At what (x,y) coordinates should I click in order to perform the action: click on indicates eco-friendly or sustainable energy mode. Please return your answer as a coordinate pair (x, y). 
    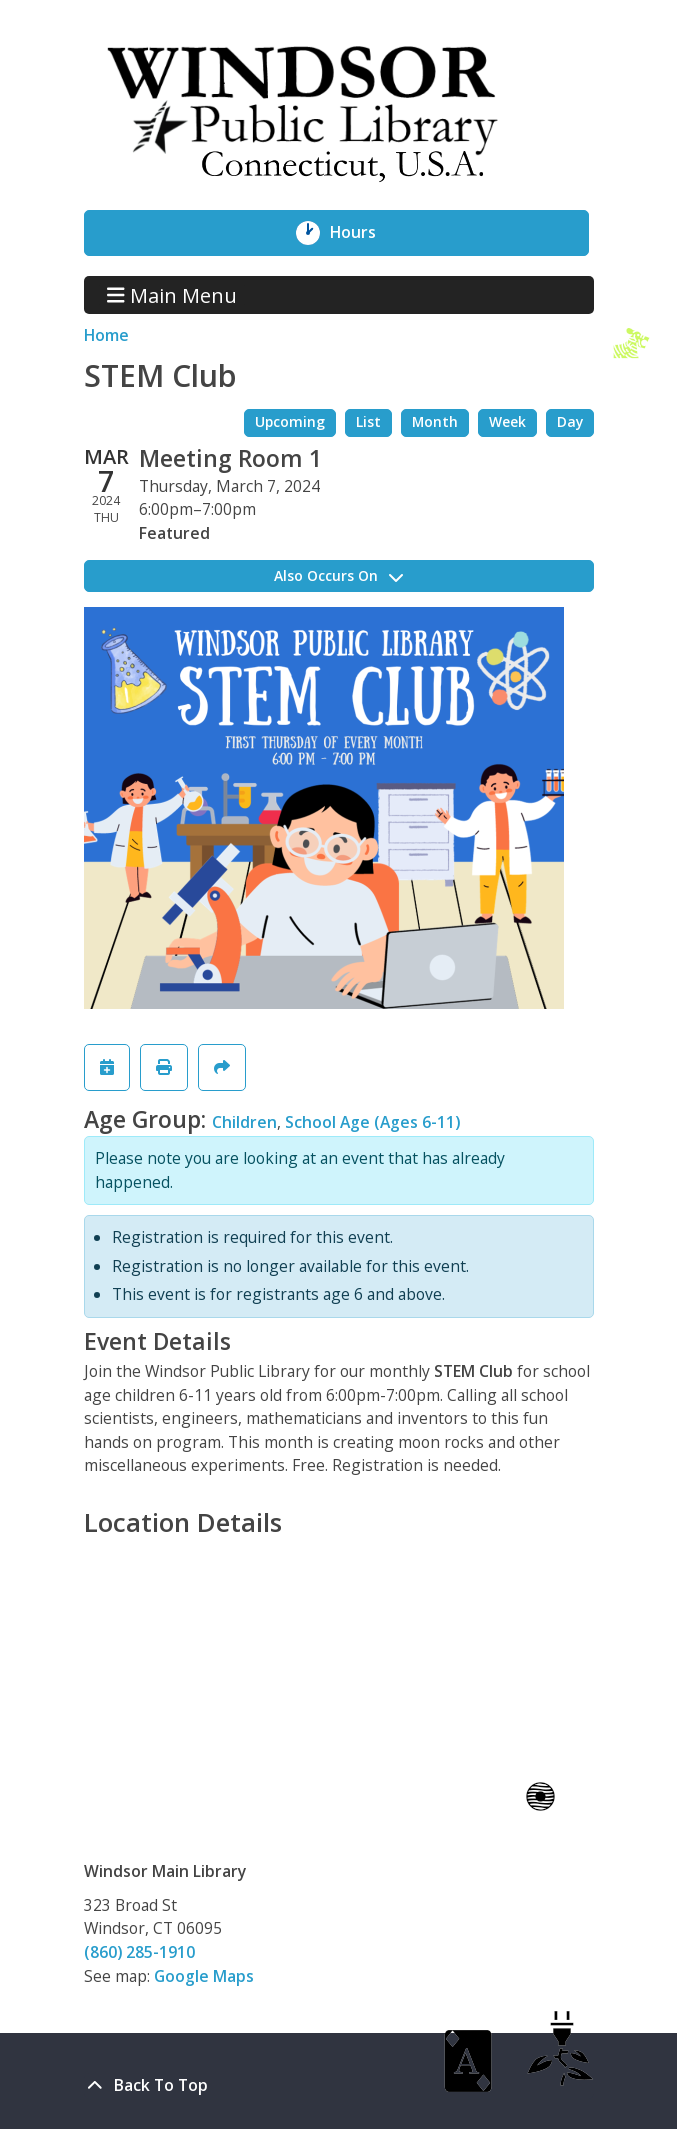
    Looking at the image, I should click on (562, 2047).